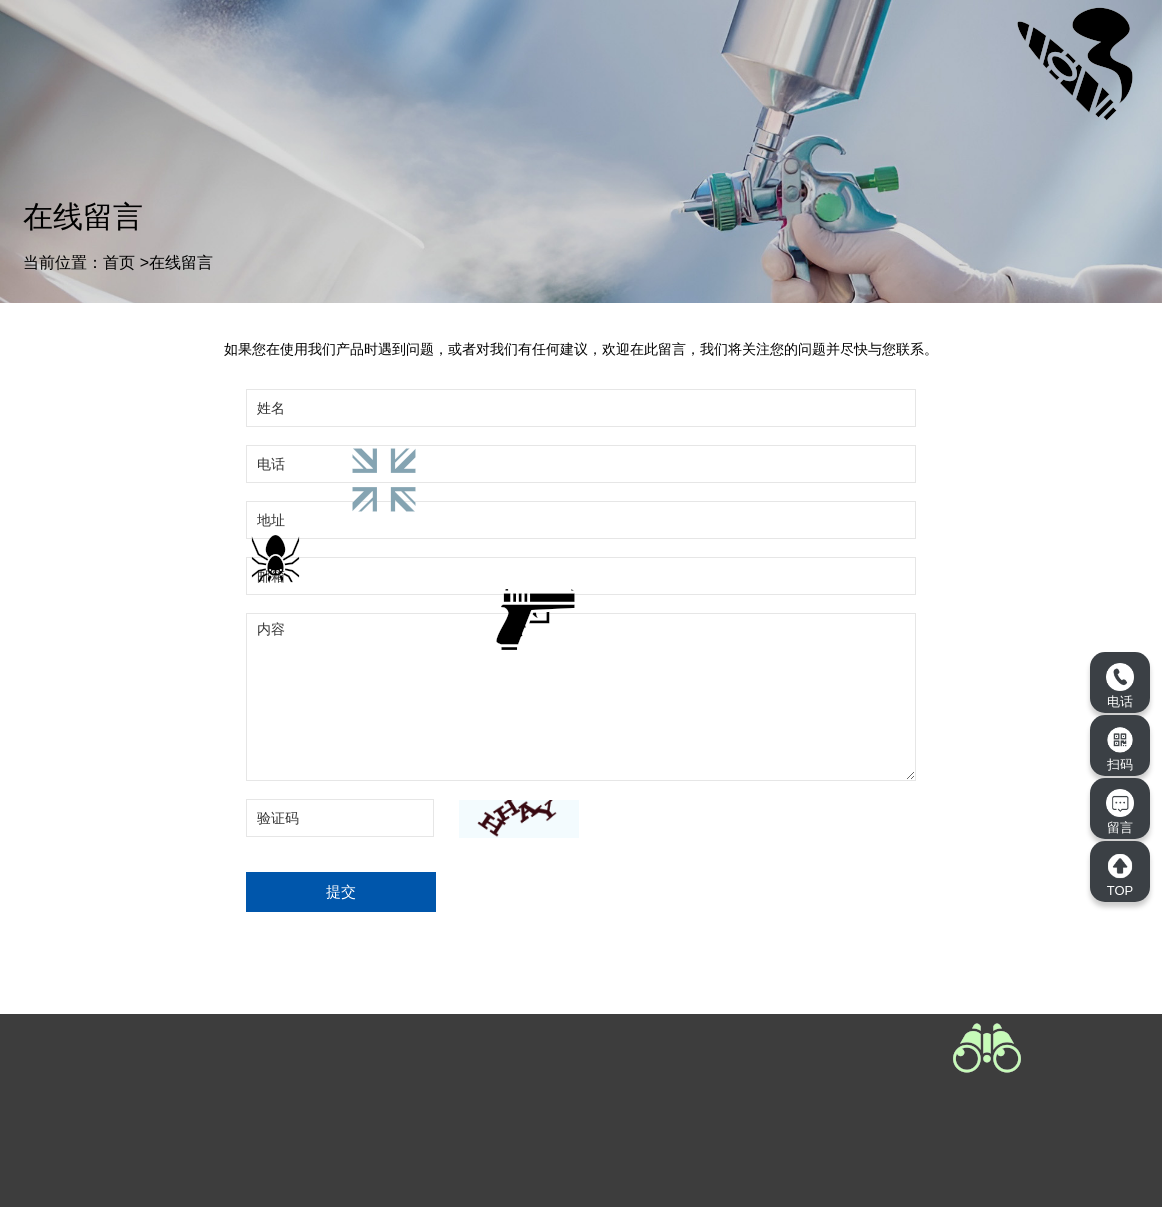  What do you see at coordinates (384, 480) in the screenshot?
I see `select United Kingdom as region or language` at bounding box center [384, 480].